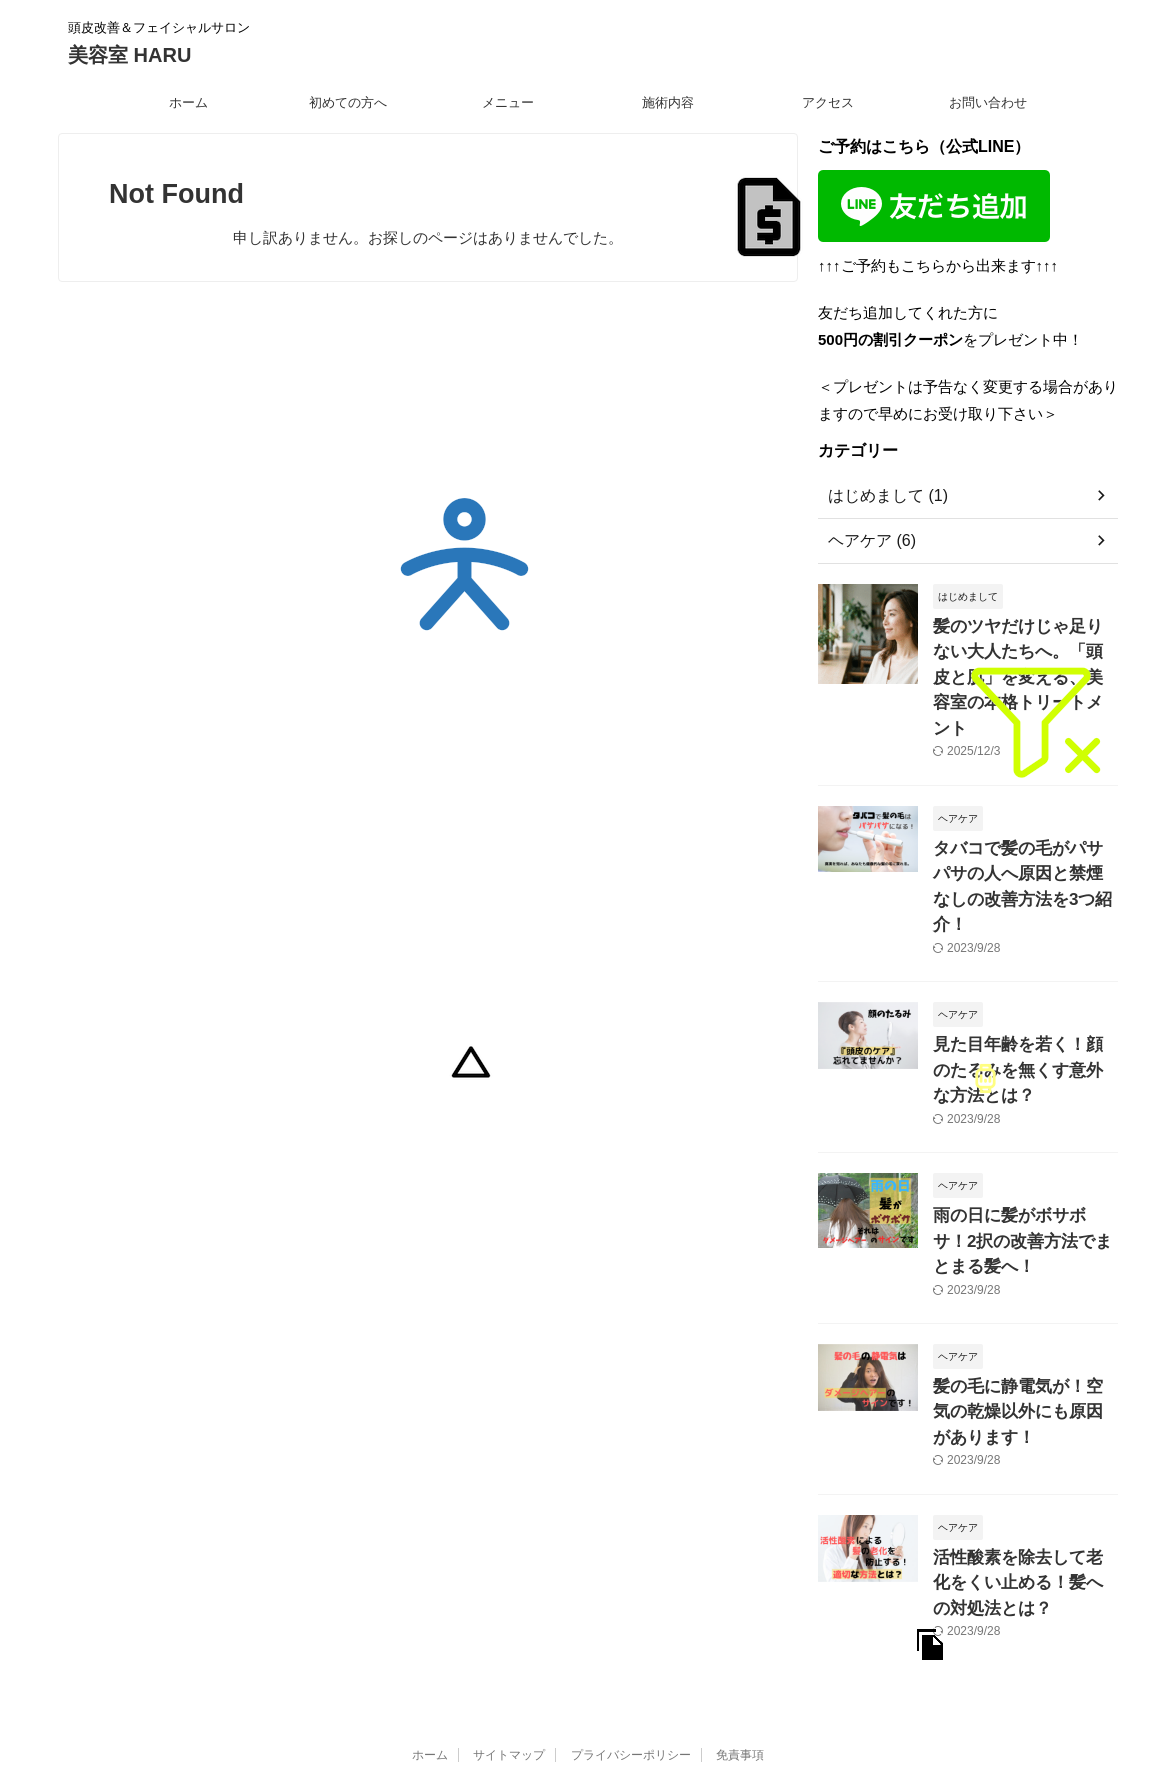 The image size is (1176, 1765). Describe the element at coordinates (769, 217) in the screenshot. I see `request a price quote or estimate` at that location.